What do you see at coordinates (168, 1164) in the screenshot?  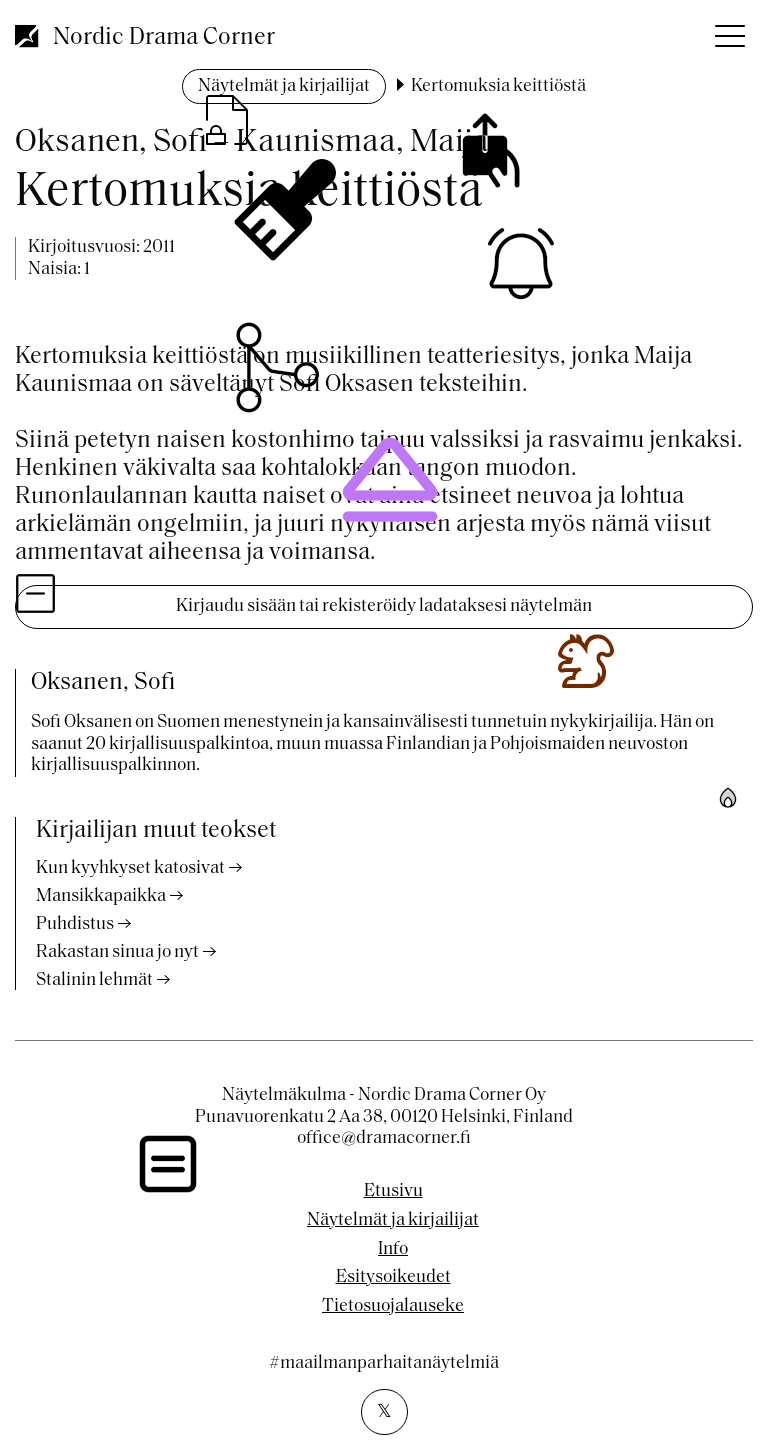 I see `indicates equality or comparison function` at bounding box center [168, 1164].